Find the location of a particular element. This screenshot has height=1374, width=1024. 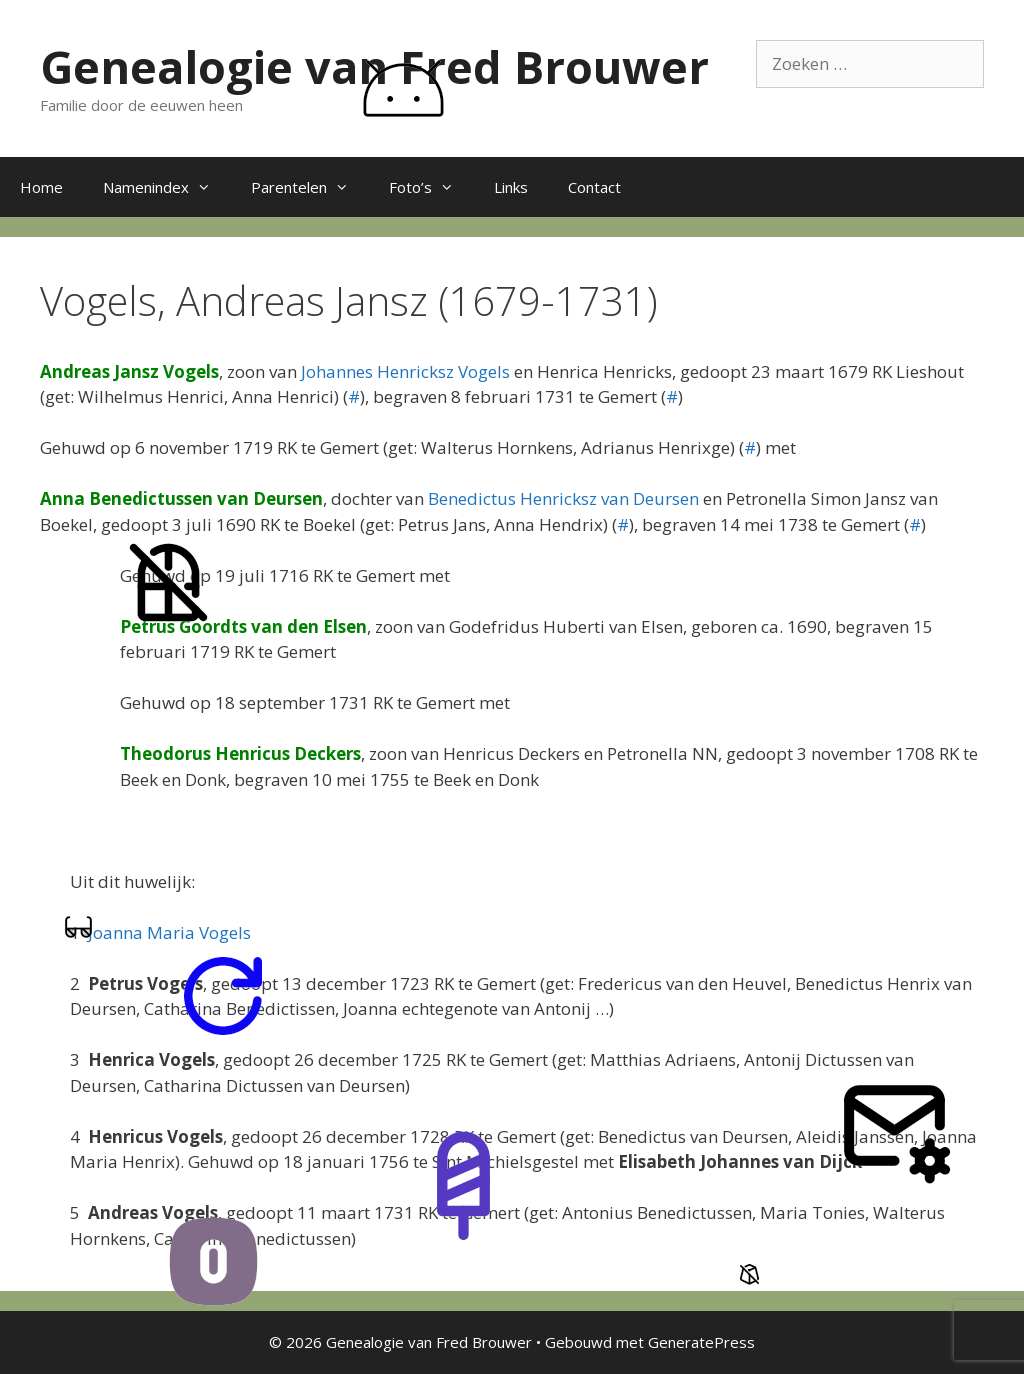

toggle summer or vacation mode is located at coordinates (78, 927).